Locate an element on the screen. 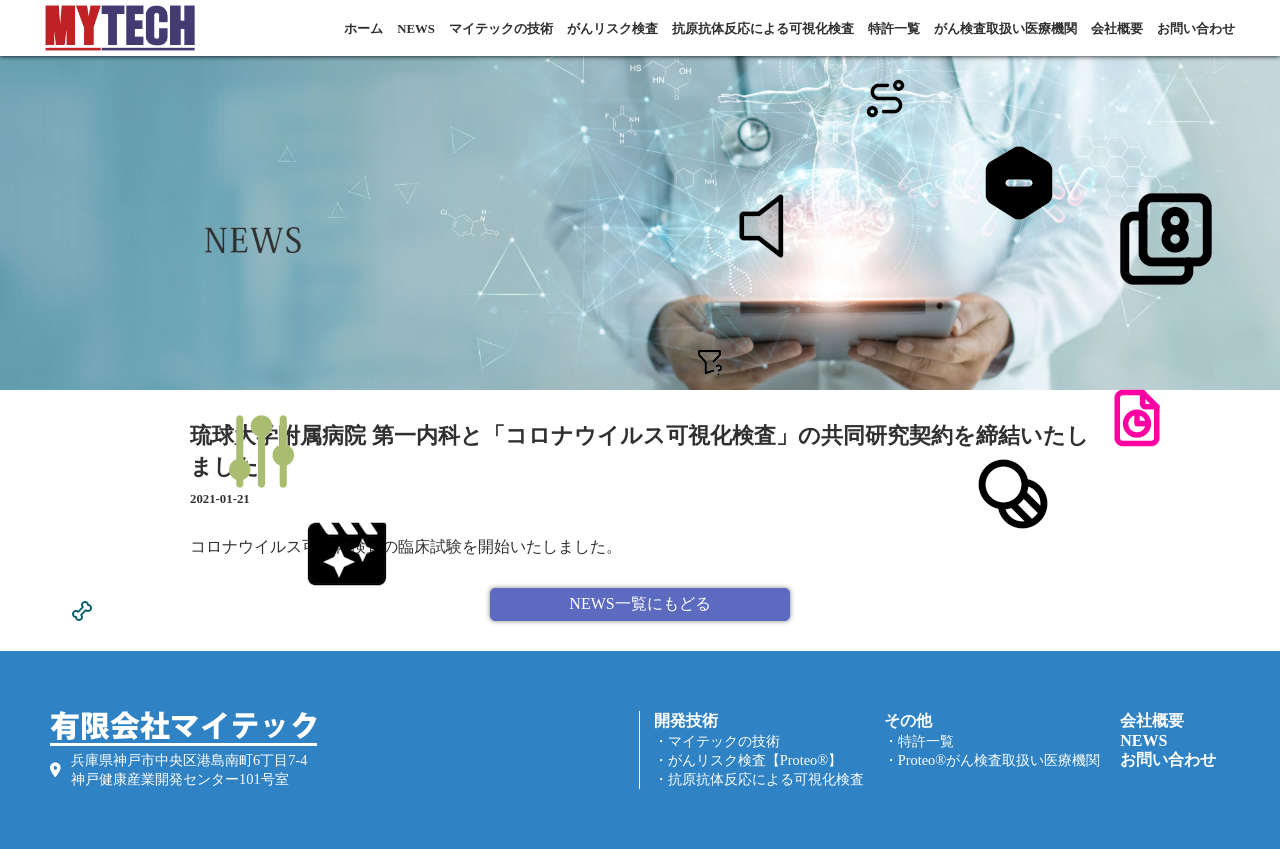 Image resolution: width=1280 pixels, height=849 pixels. open settings or preferences is located at coordinates (261, 451).